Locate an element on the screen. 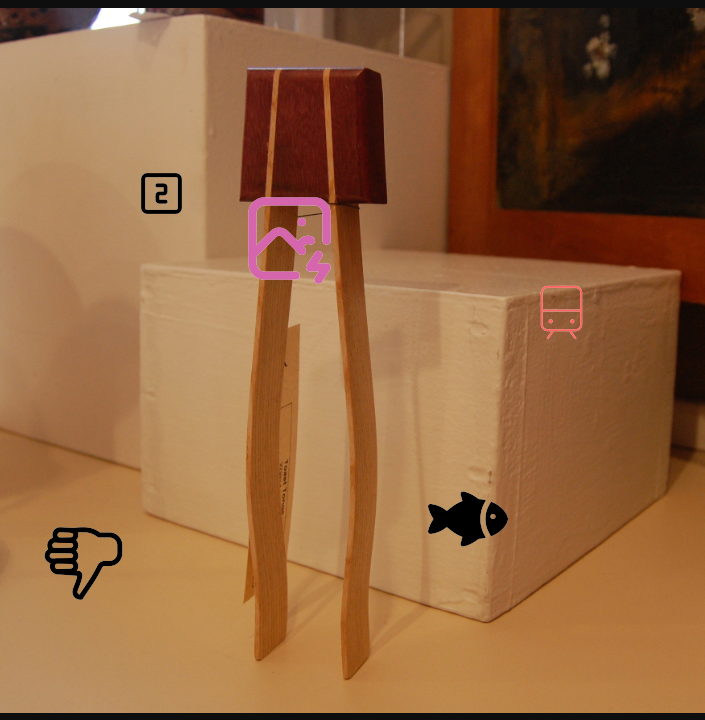 This screenshot has width=705, height=720. dislike or downvote content is located at coordinates (83, 563).